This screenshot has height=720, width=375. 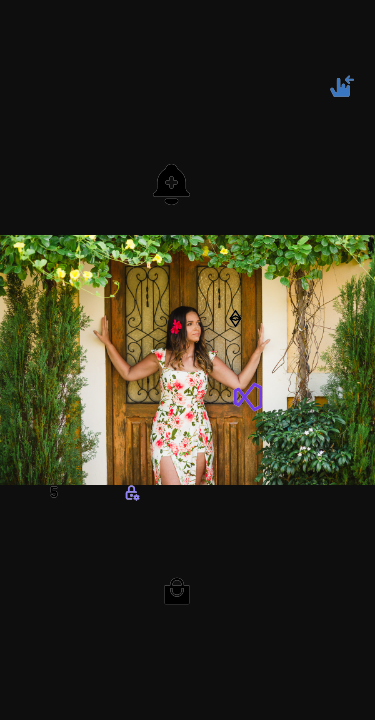 I want to click on view ethereum wallet balance, so click(x=235, y=318).